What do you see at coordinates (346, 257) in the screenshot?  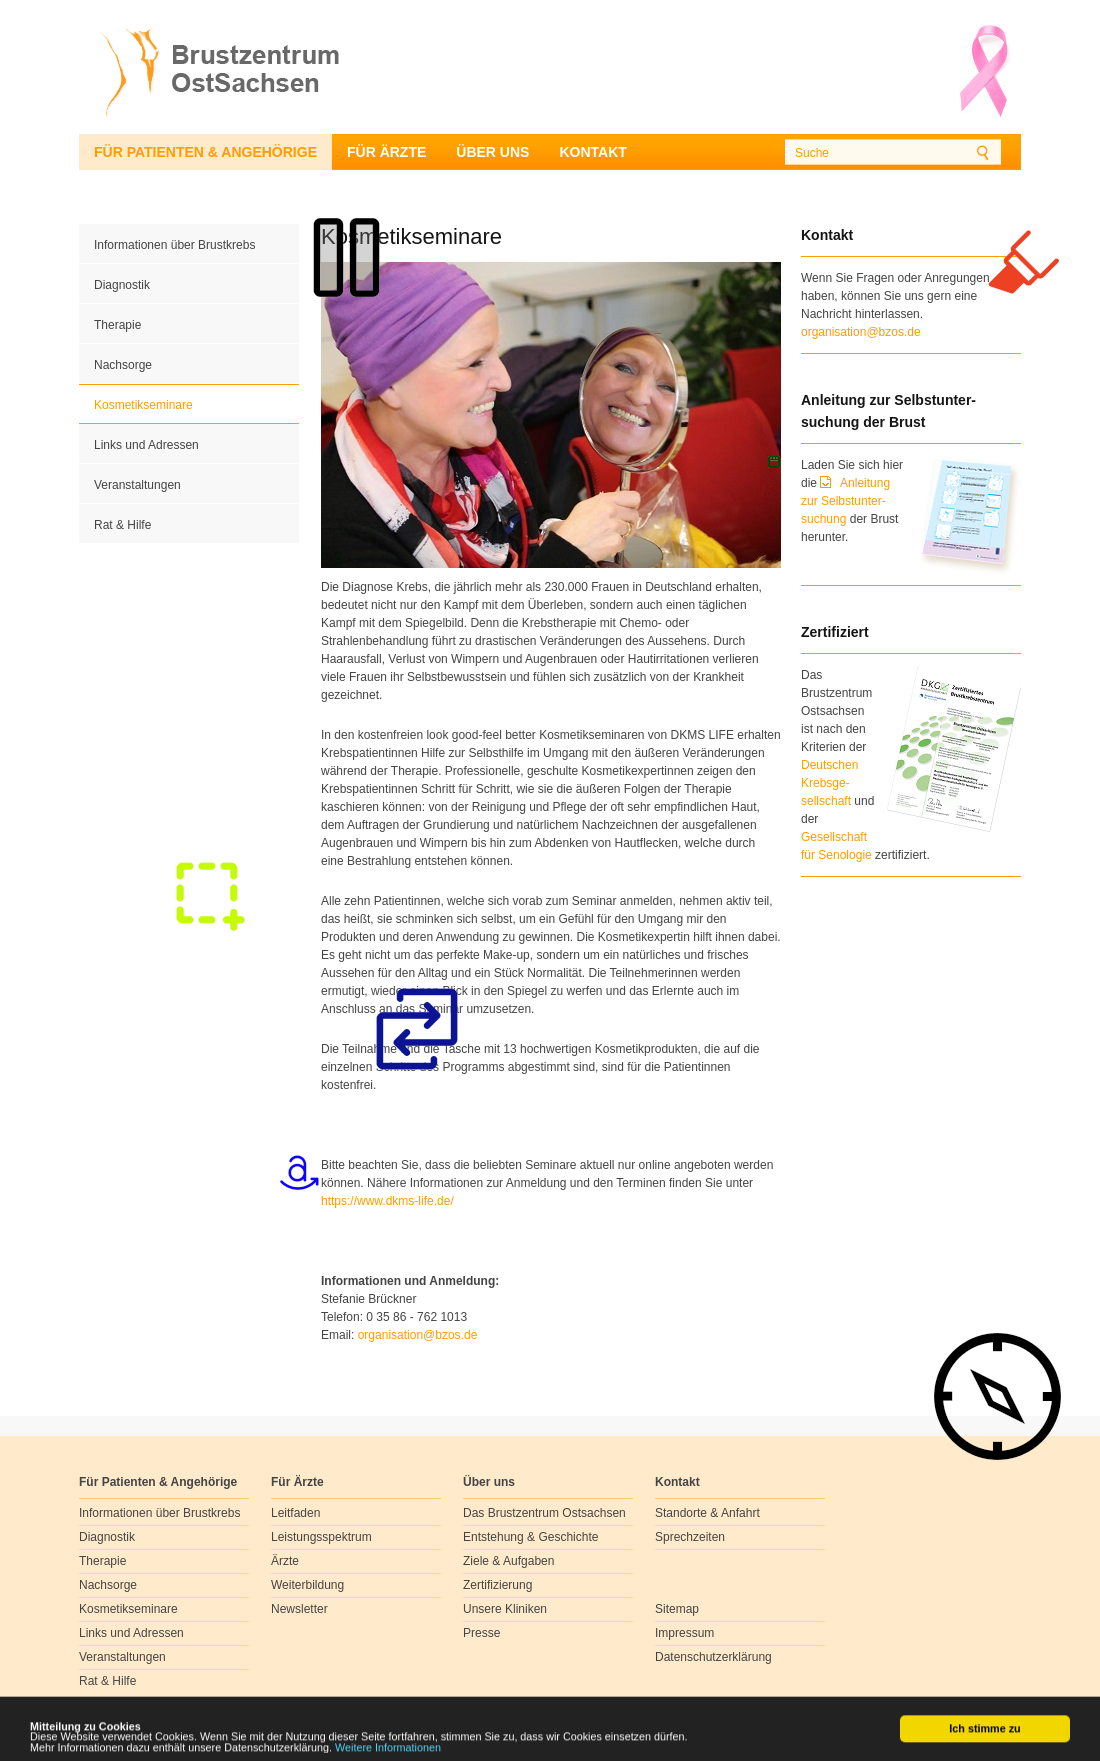 I see `switch to column layout view` at bounding box center [346, 257].